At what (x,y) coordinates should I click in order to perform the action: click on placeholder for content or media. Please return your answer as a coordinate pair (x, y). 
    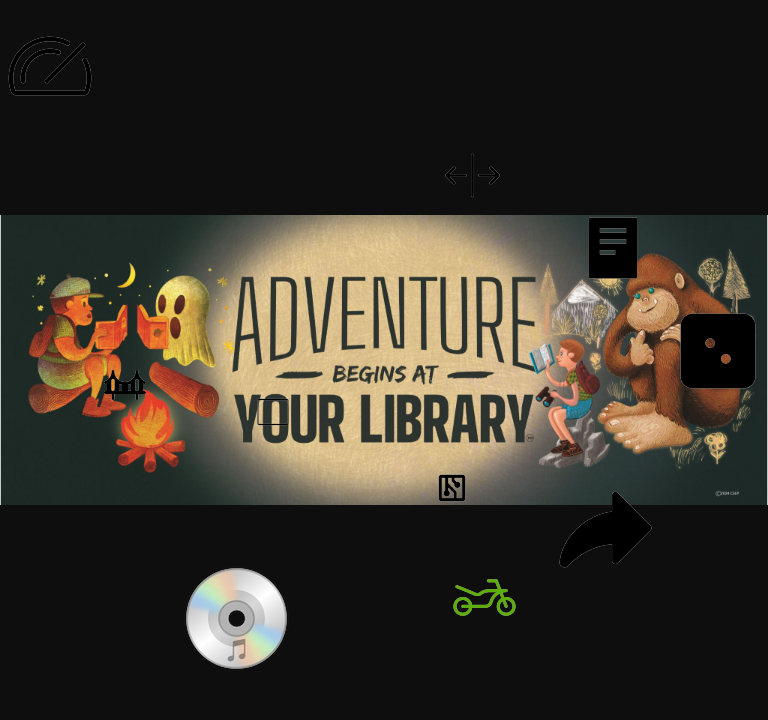
    Looking at the image, I should click on (273, 412).